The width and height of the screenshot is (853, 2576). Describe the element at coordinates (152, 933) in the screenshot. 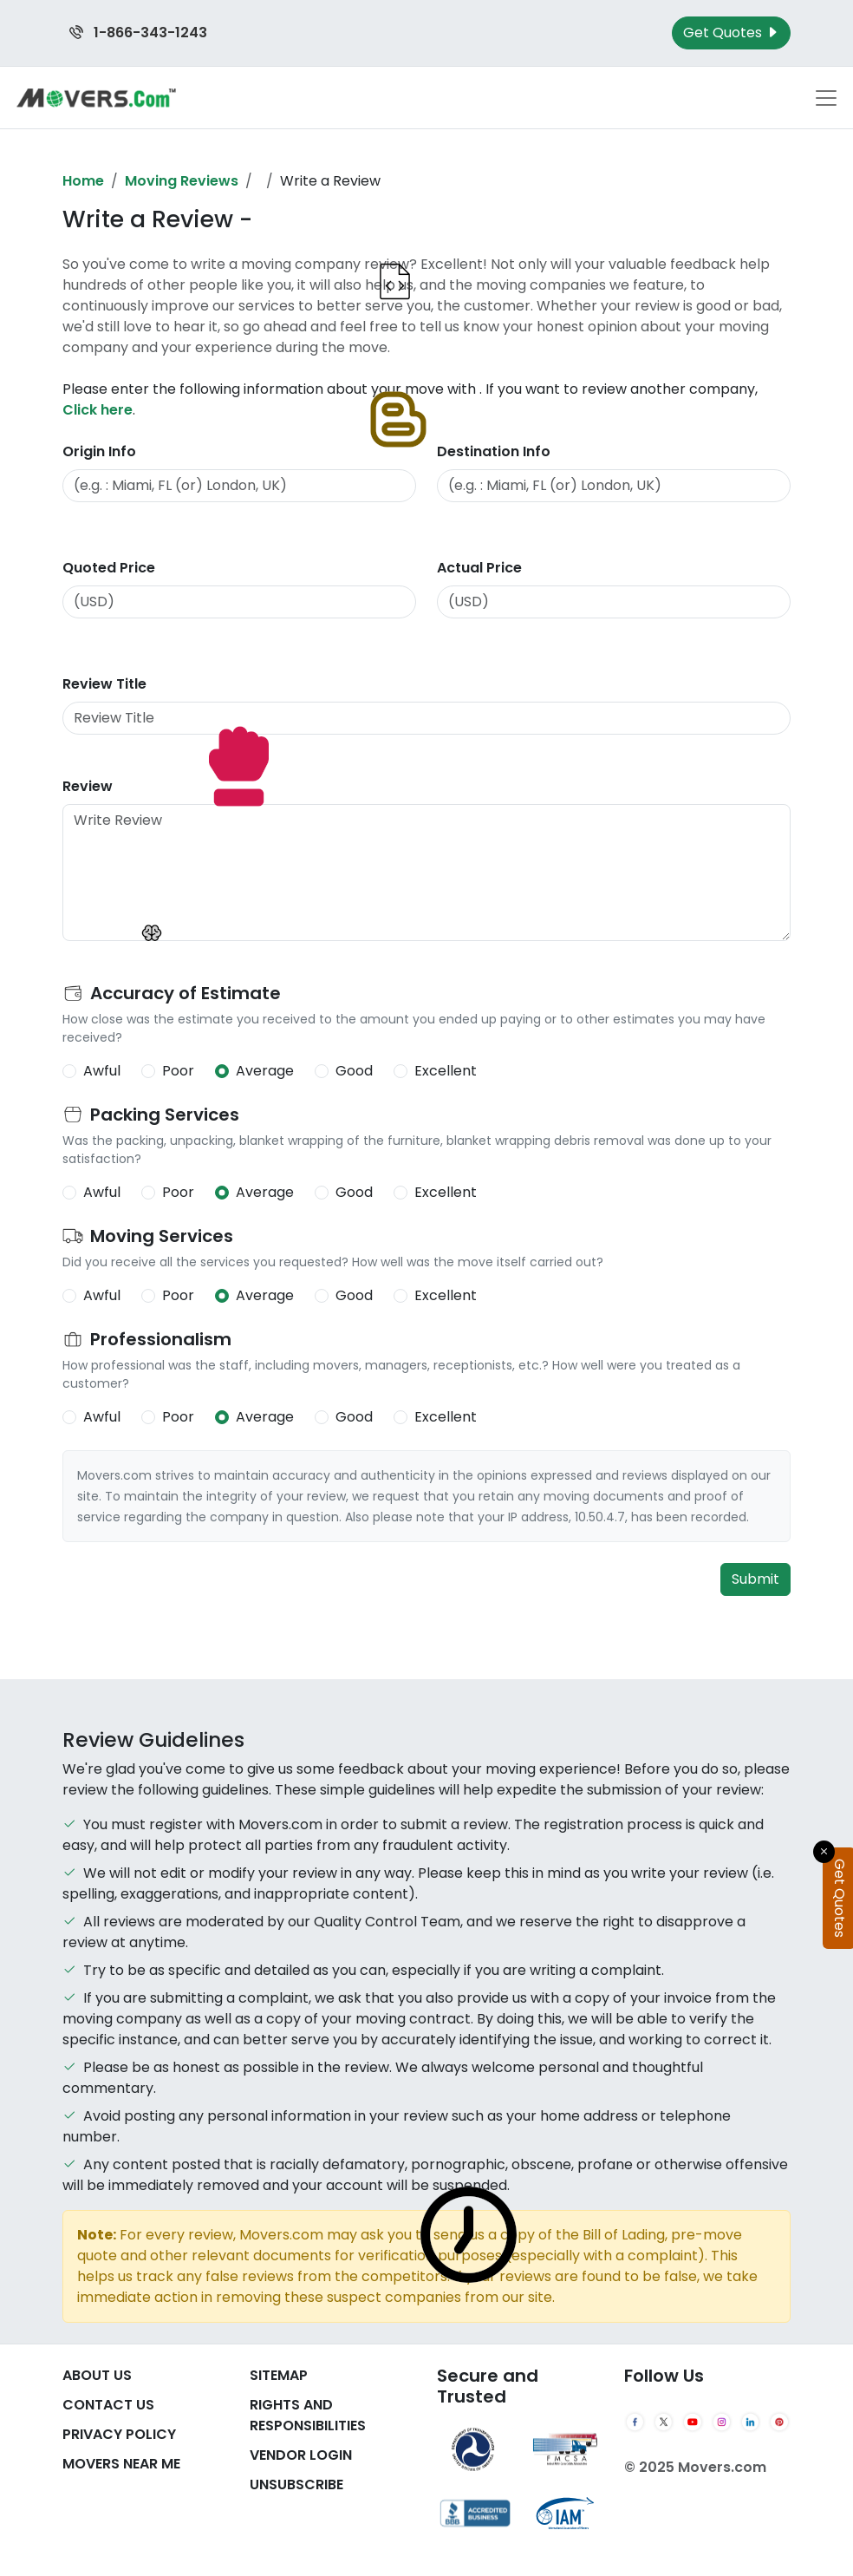

I see `access AI or smart features` at that location.